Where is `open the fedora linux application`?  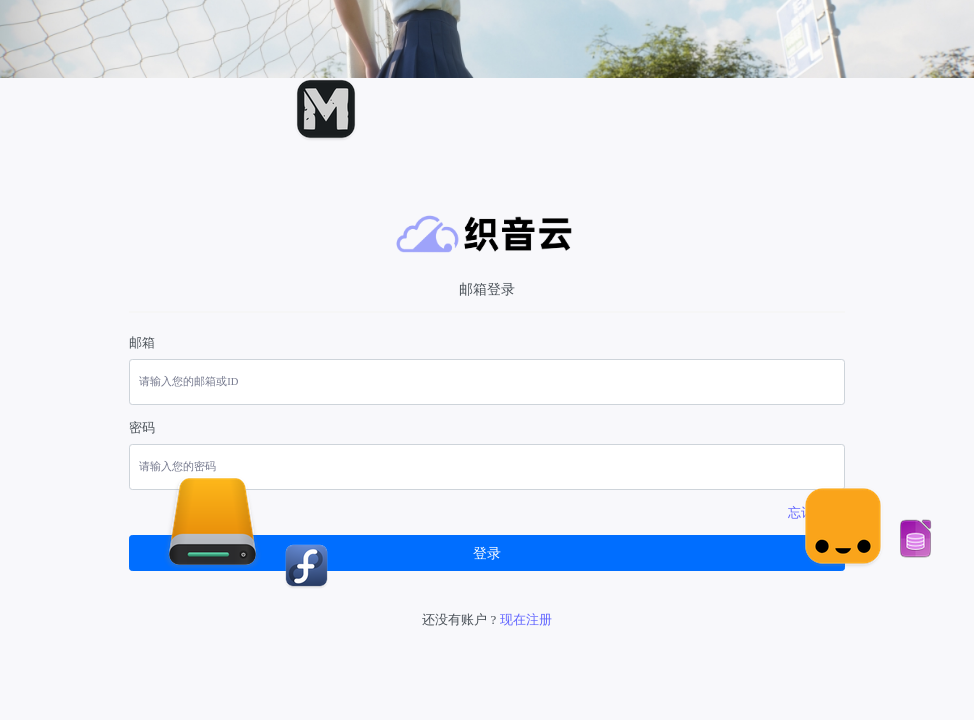 open the fedora linux application is located at coordinates (306, 565).